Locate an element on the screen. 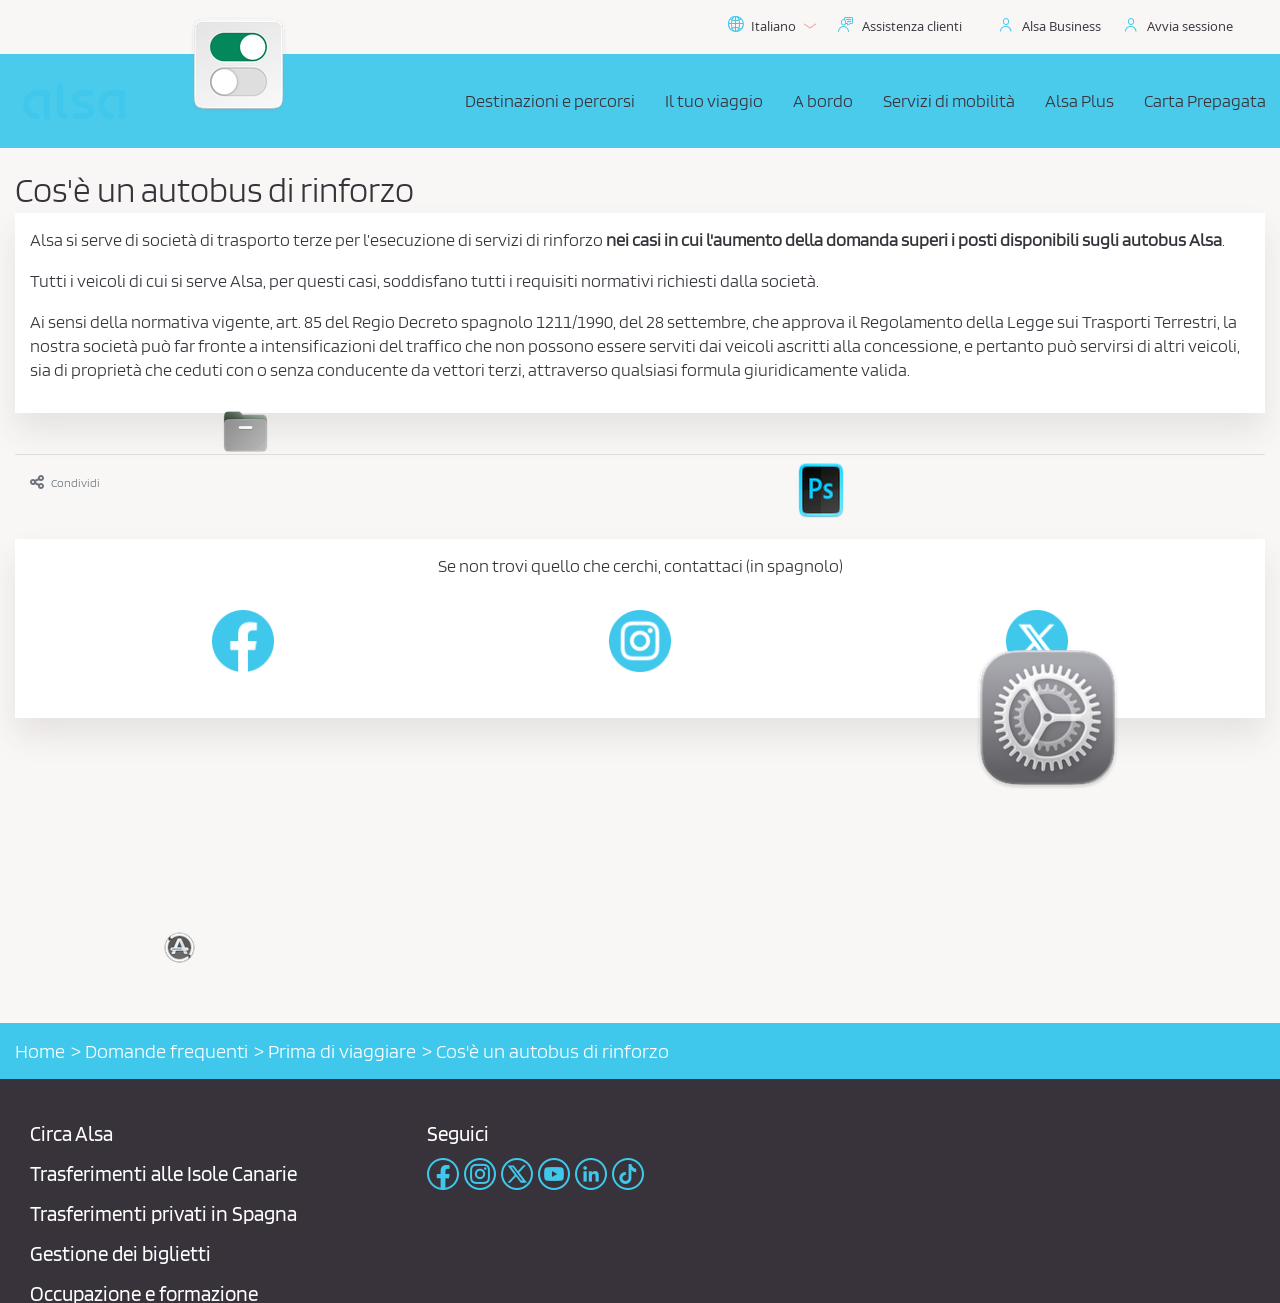  open the software update manager is located at coordinates (179, 947).